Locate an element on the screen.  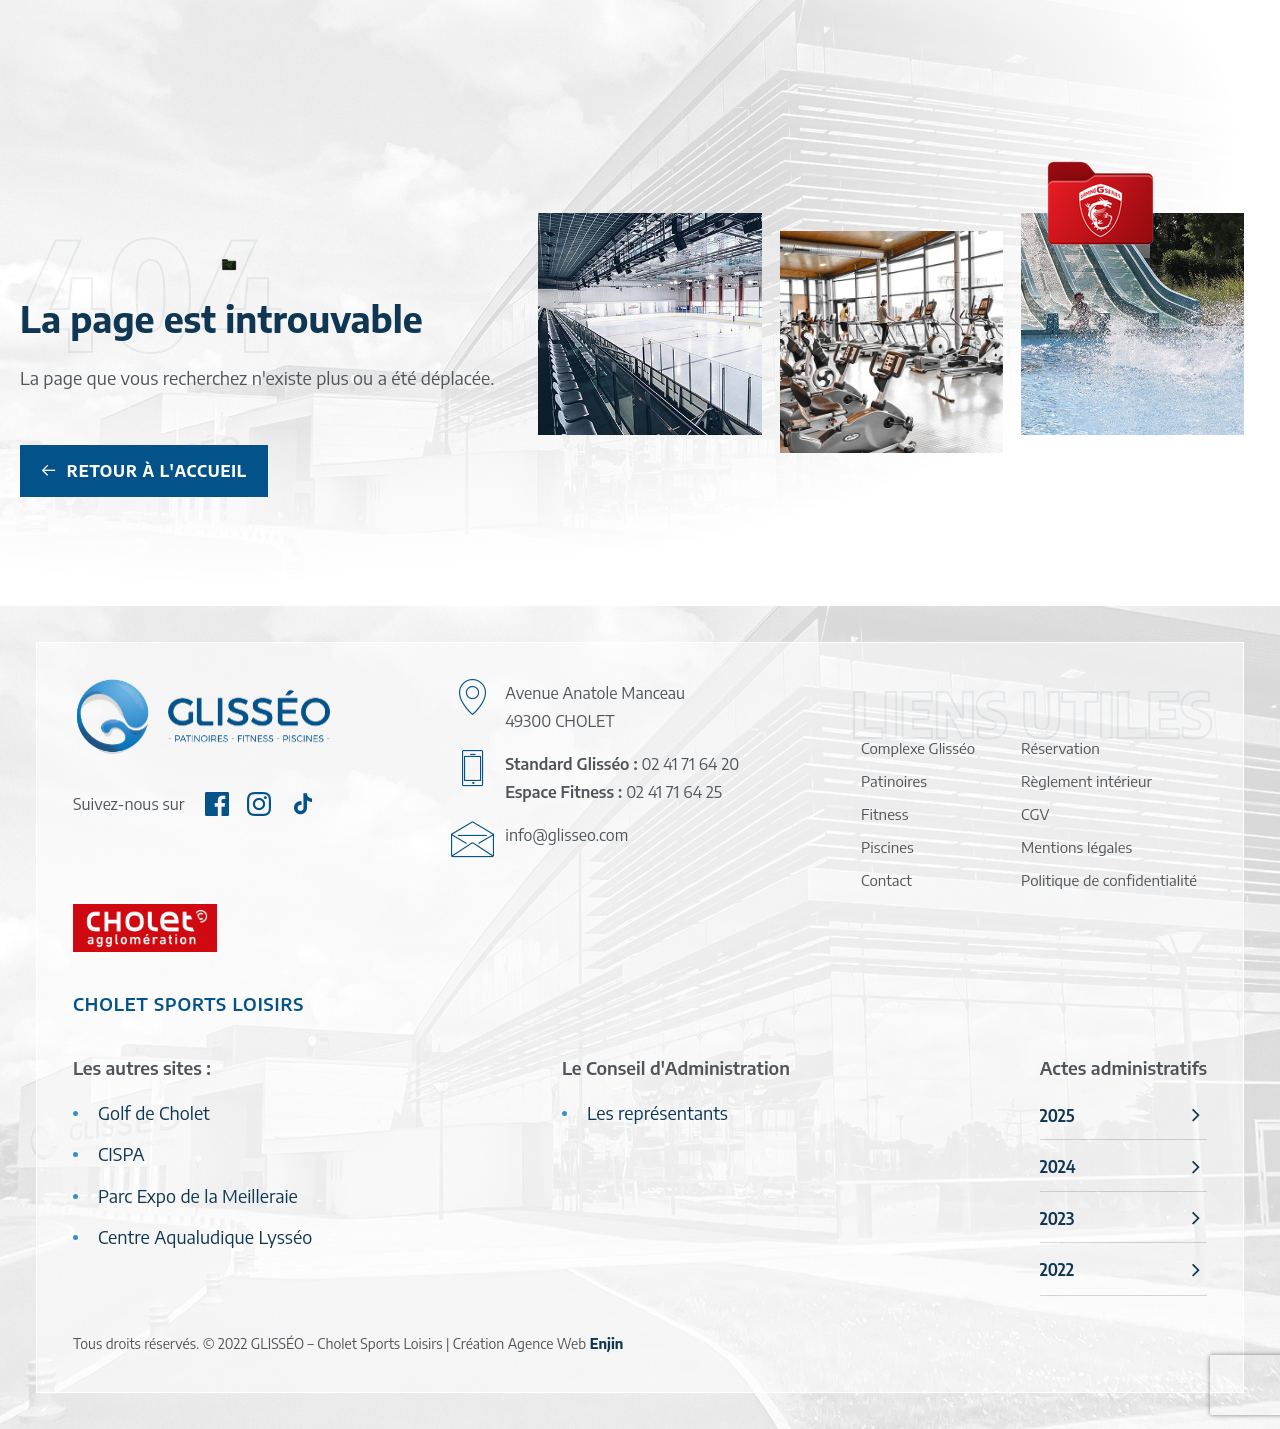
open folder containing MSI software or drivers is located at coordinates (1100, 206).